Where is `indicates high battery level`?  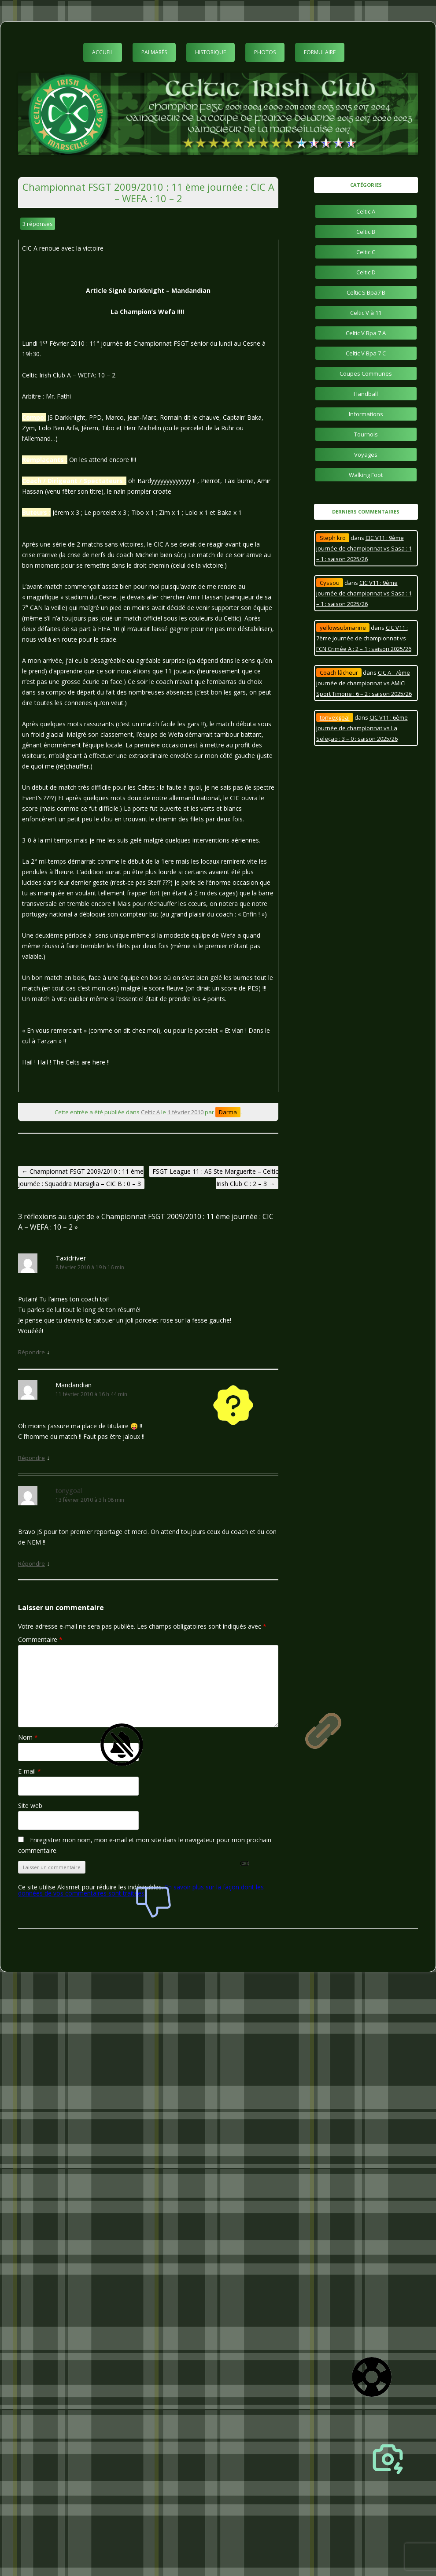
indicates high battery level is located at coordinates (245, 1863).